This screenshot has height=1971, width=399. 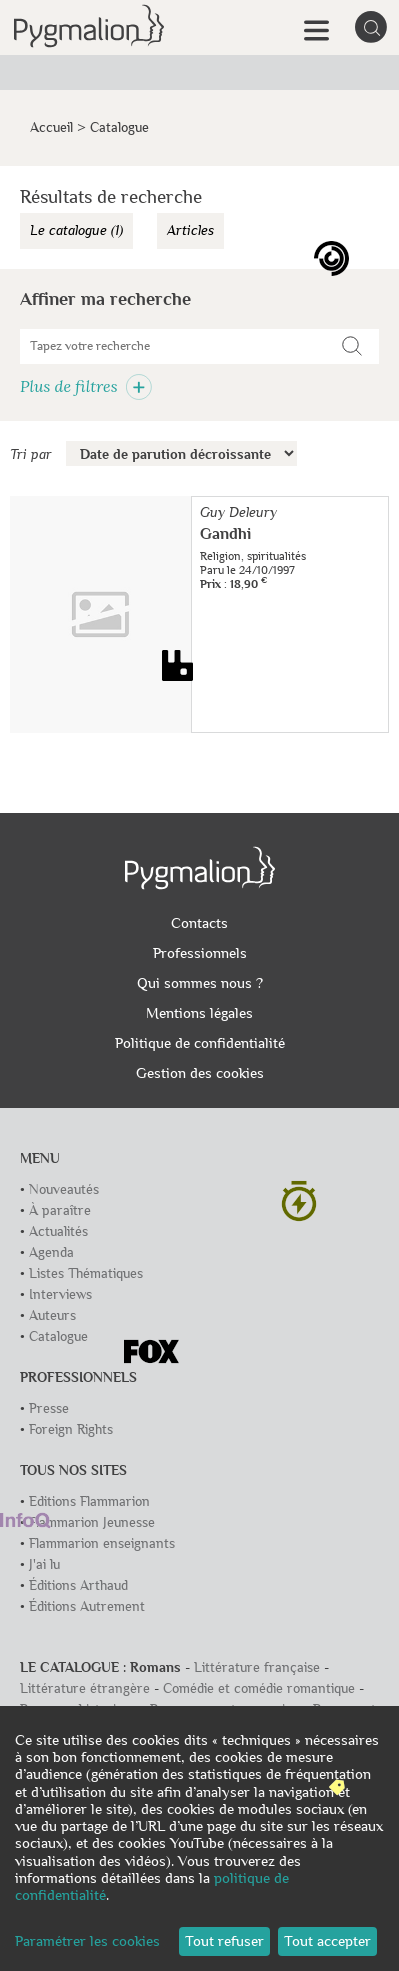 What do you see at coordinates (337, 1787) in the screenshot?
I see `view price or discount tag` at bounding box center [337, 1787].